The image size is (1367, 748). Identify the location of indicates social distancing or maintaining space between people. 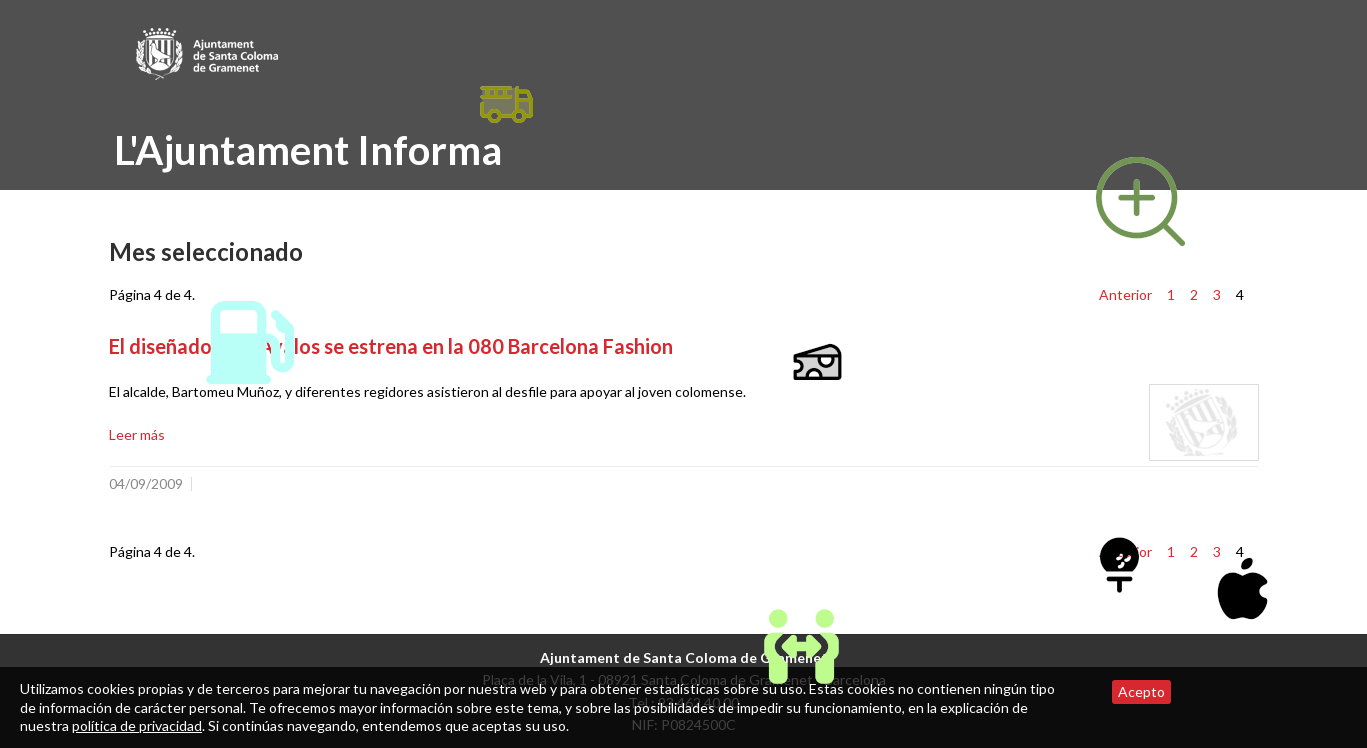
(801, 646).